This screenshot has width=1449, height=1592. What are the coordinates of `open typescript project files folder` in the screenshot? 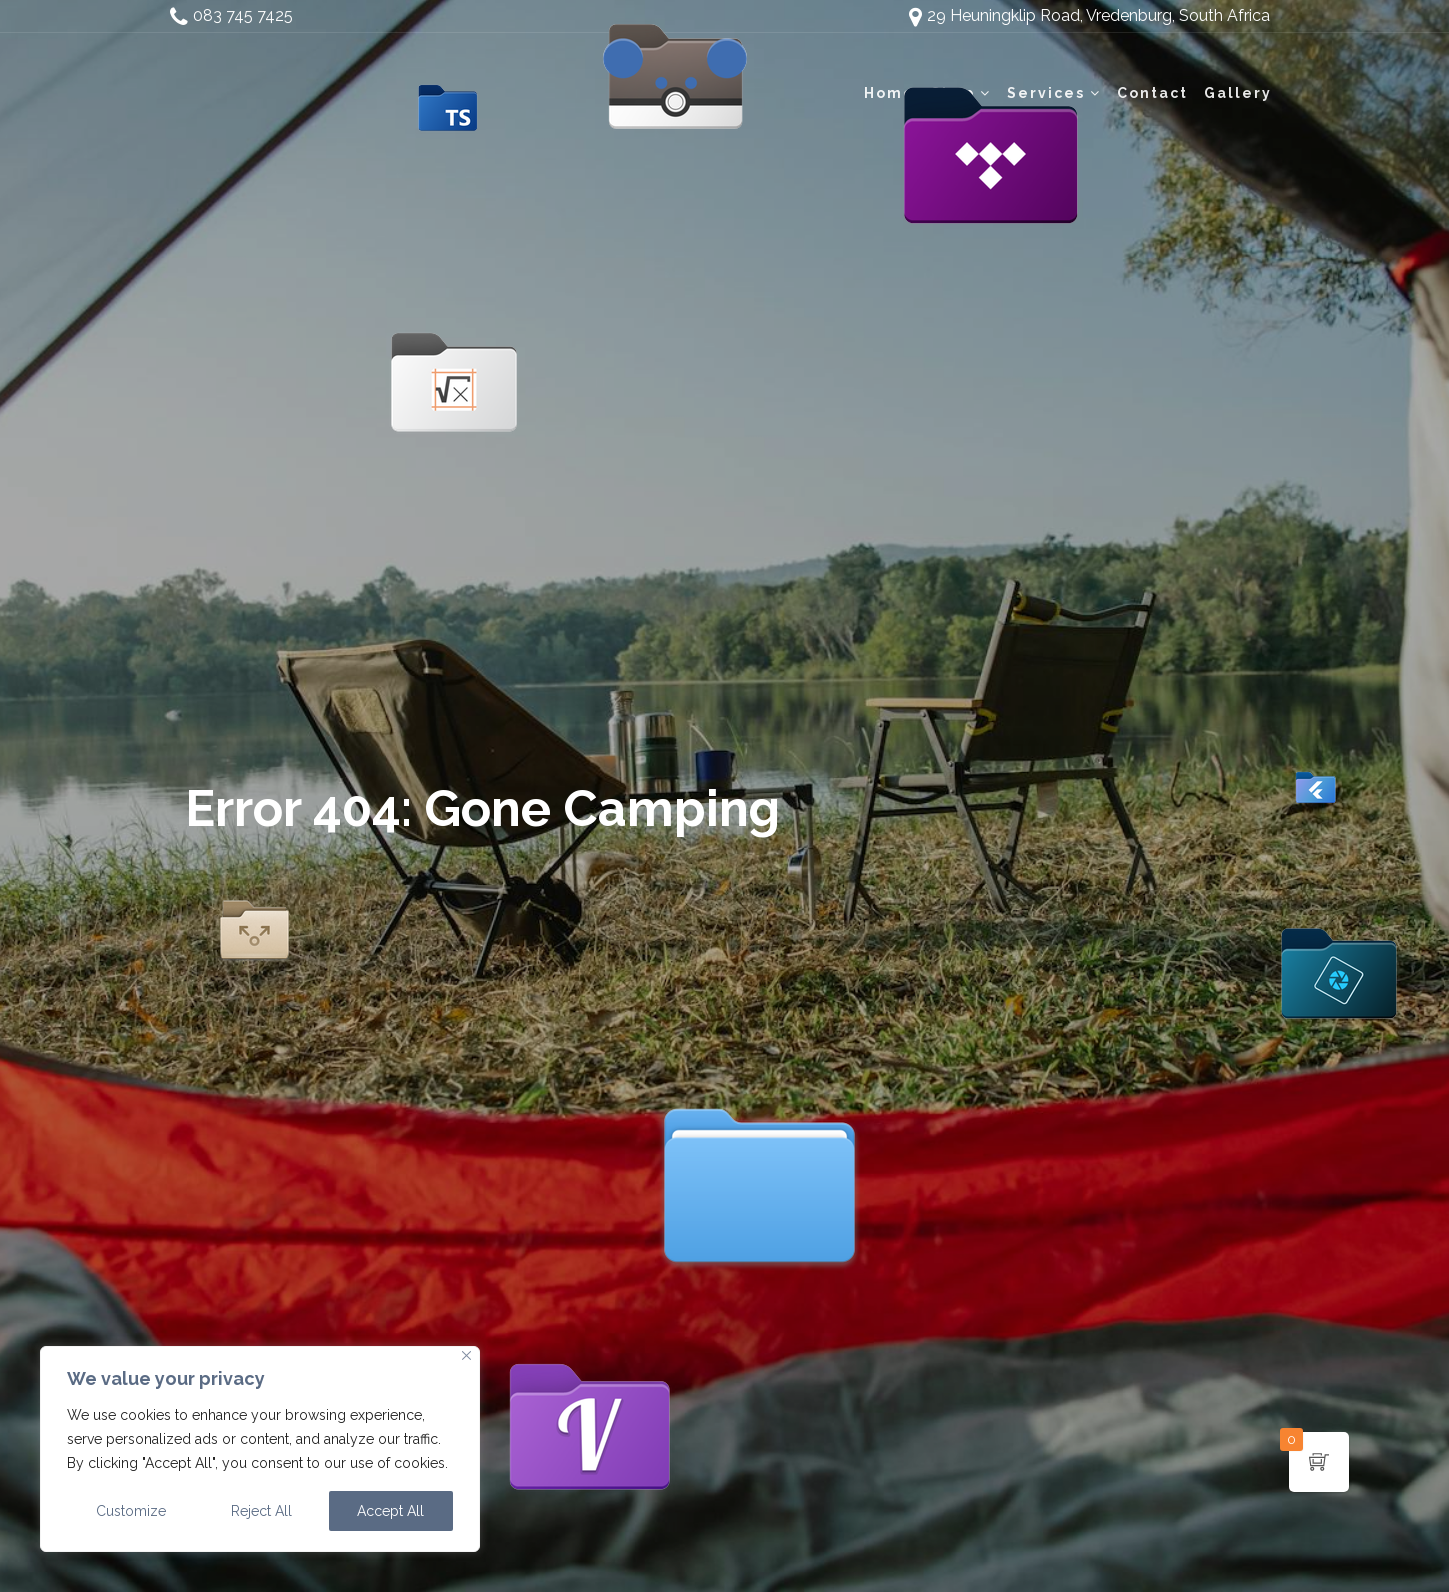 It's located at (447, 109).